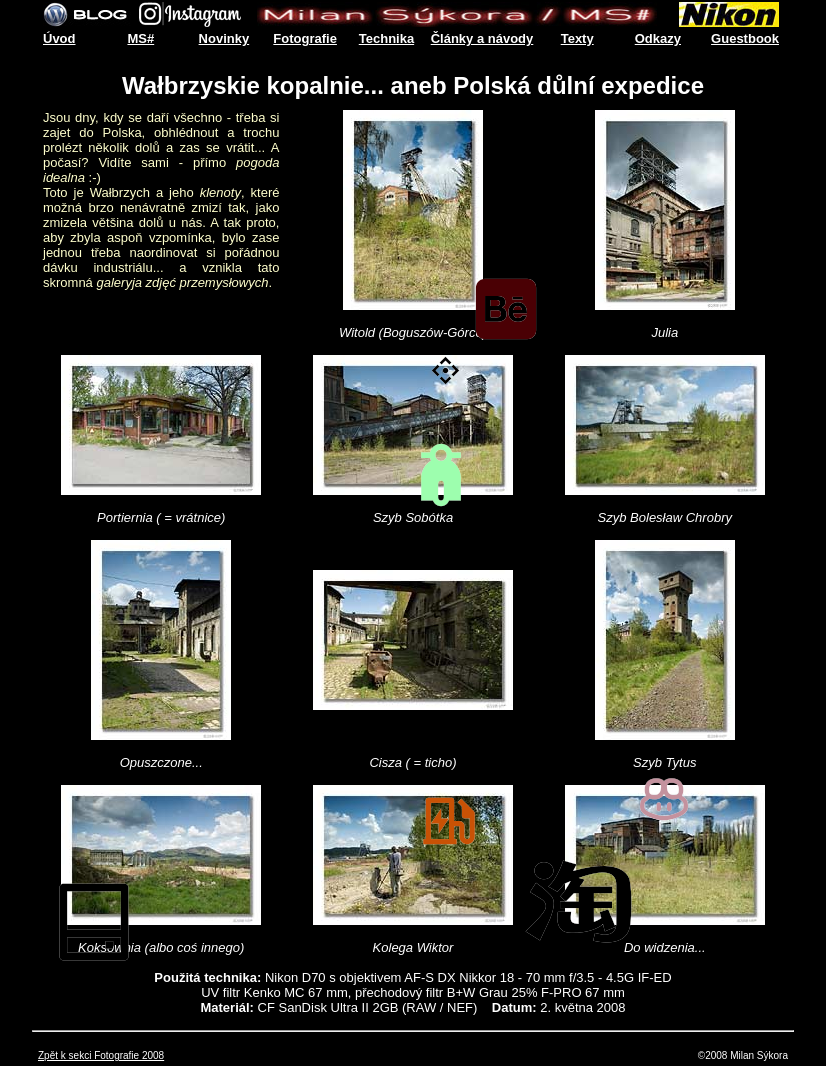 The image size is (826, 1066). What do you see at coordinates (449, 821) in the screenshot?
I see `find nearby electric vehicle charging stations` at bounding box center [449, 821].